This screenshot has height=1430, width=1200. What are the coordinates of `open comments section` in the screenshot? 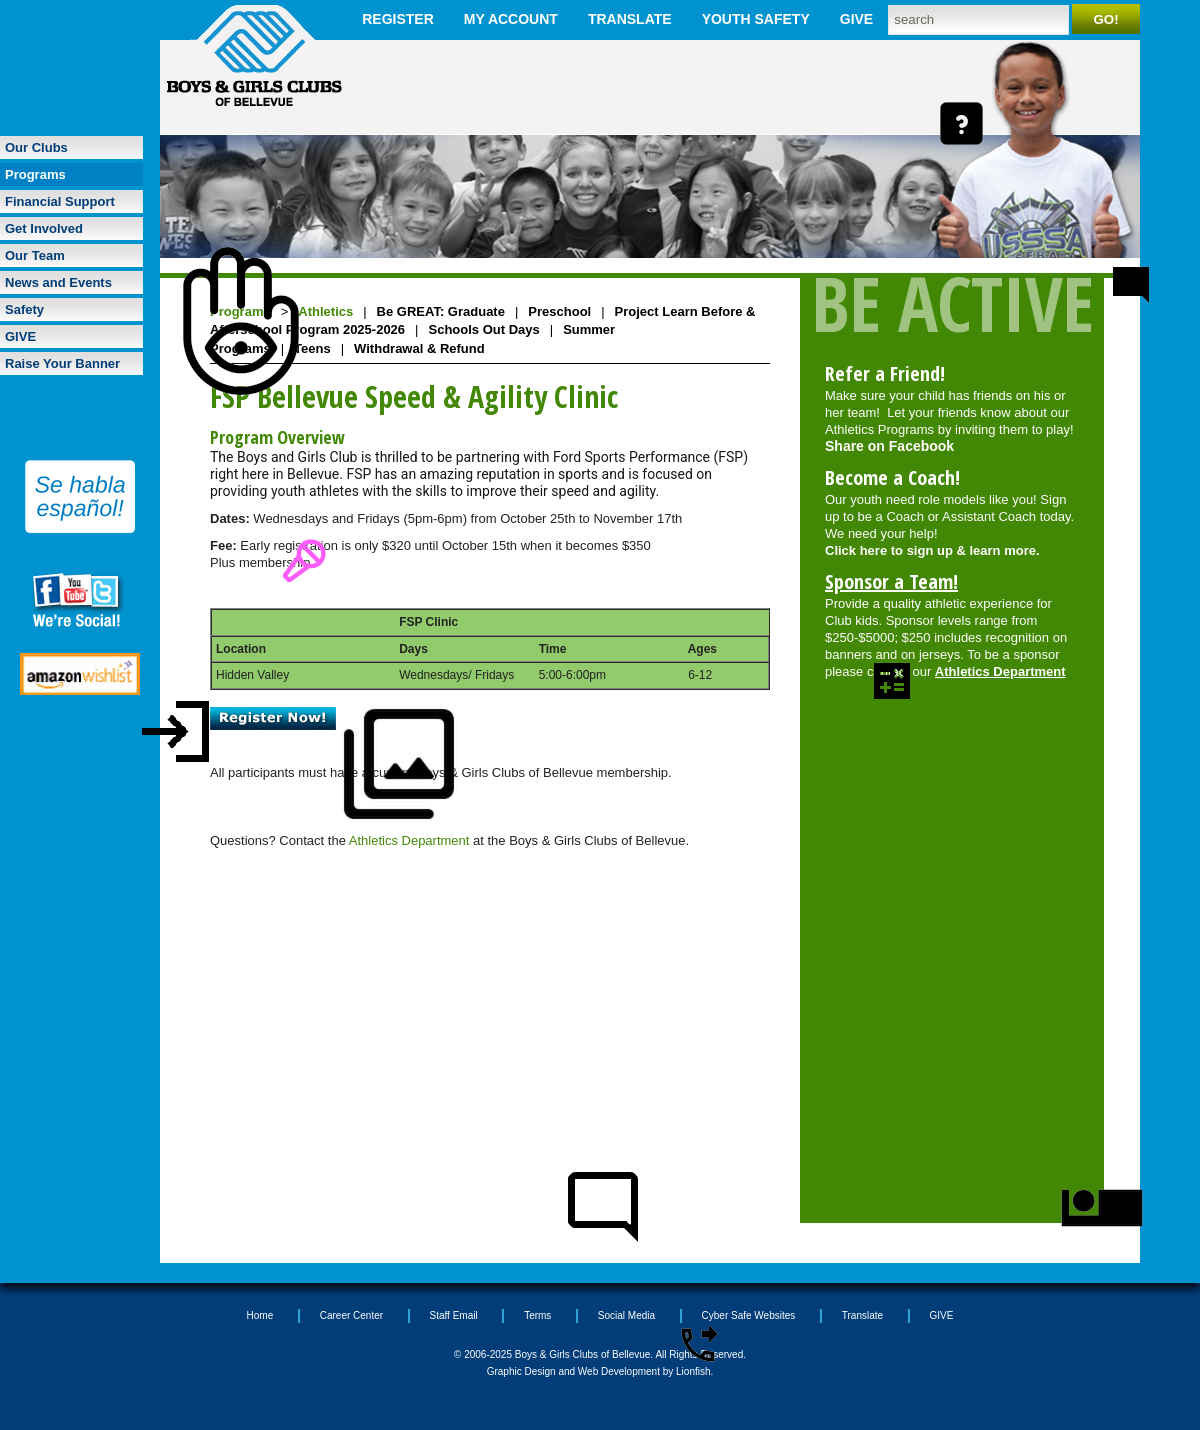 It's located at (1131, 285).